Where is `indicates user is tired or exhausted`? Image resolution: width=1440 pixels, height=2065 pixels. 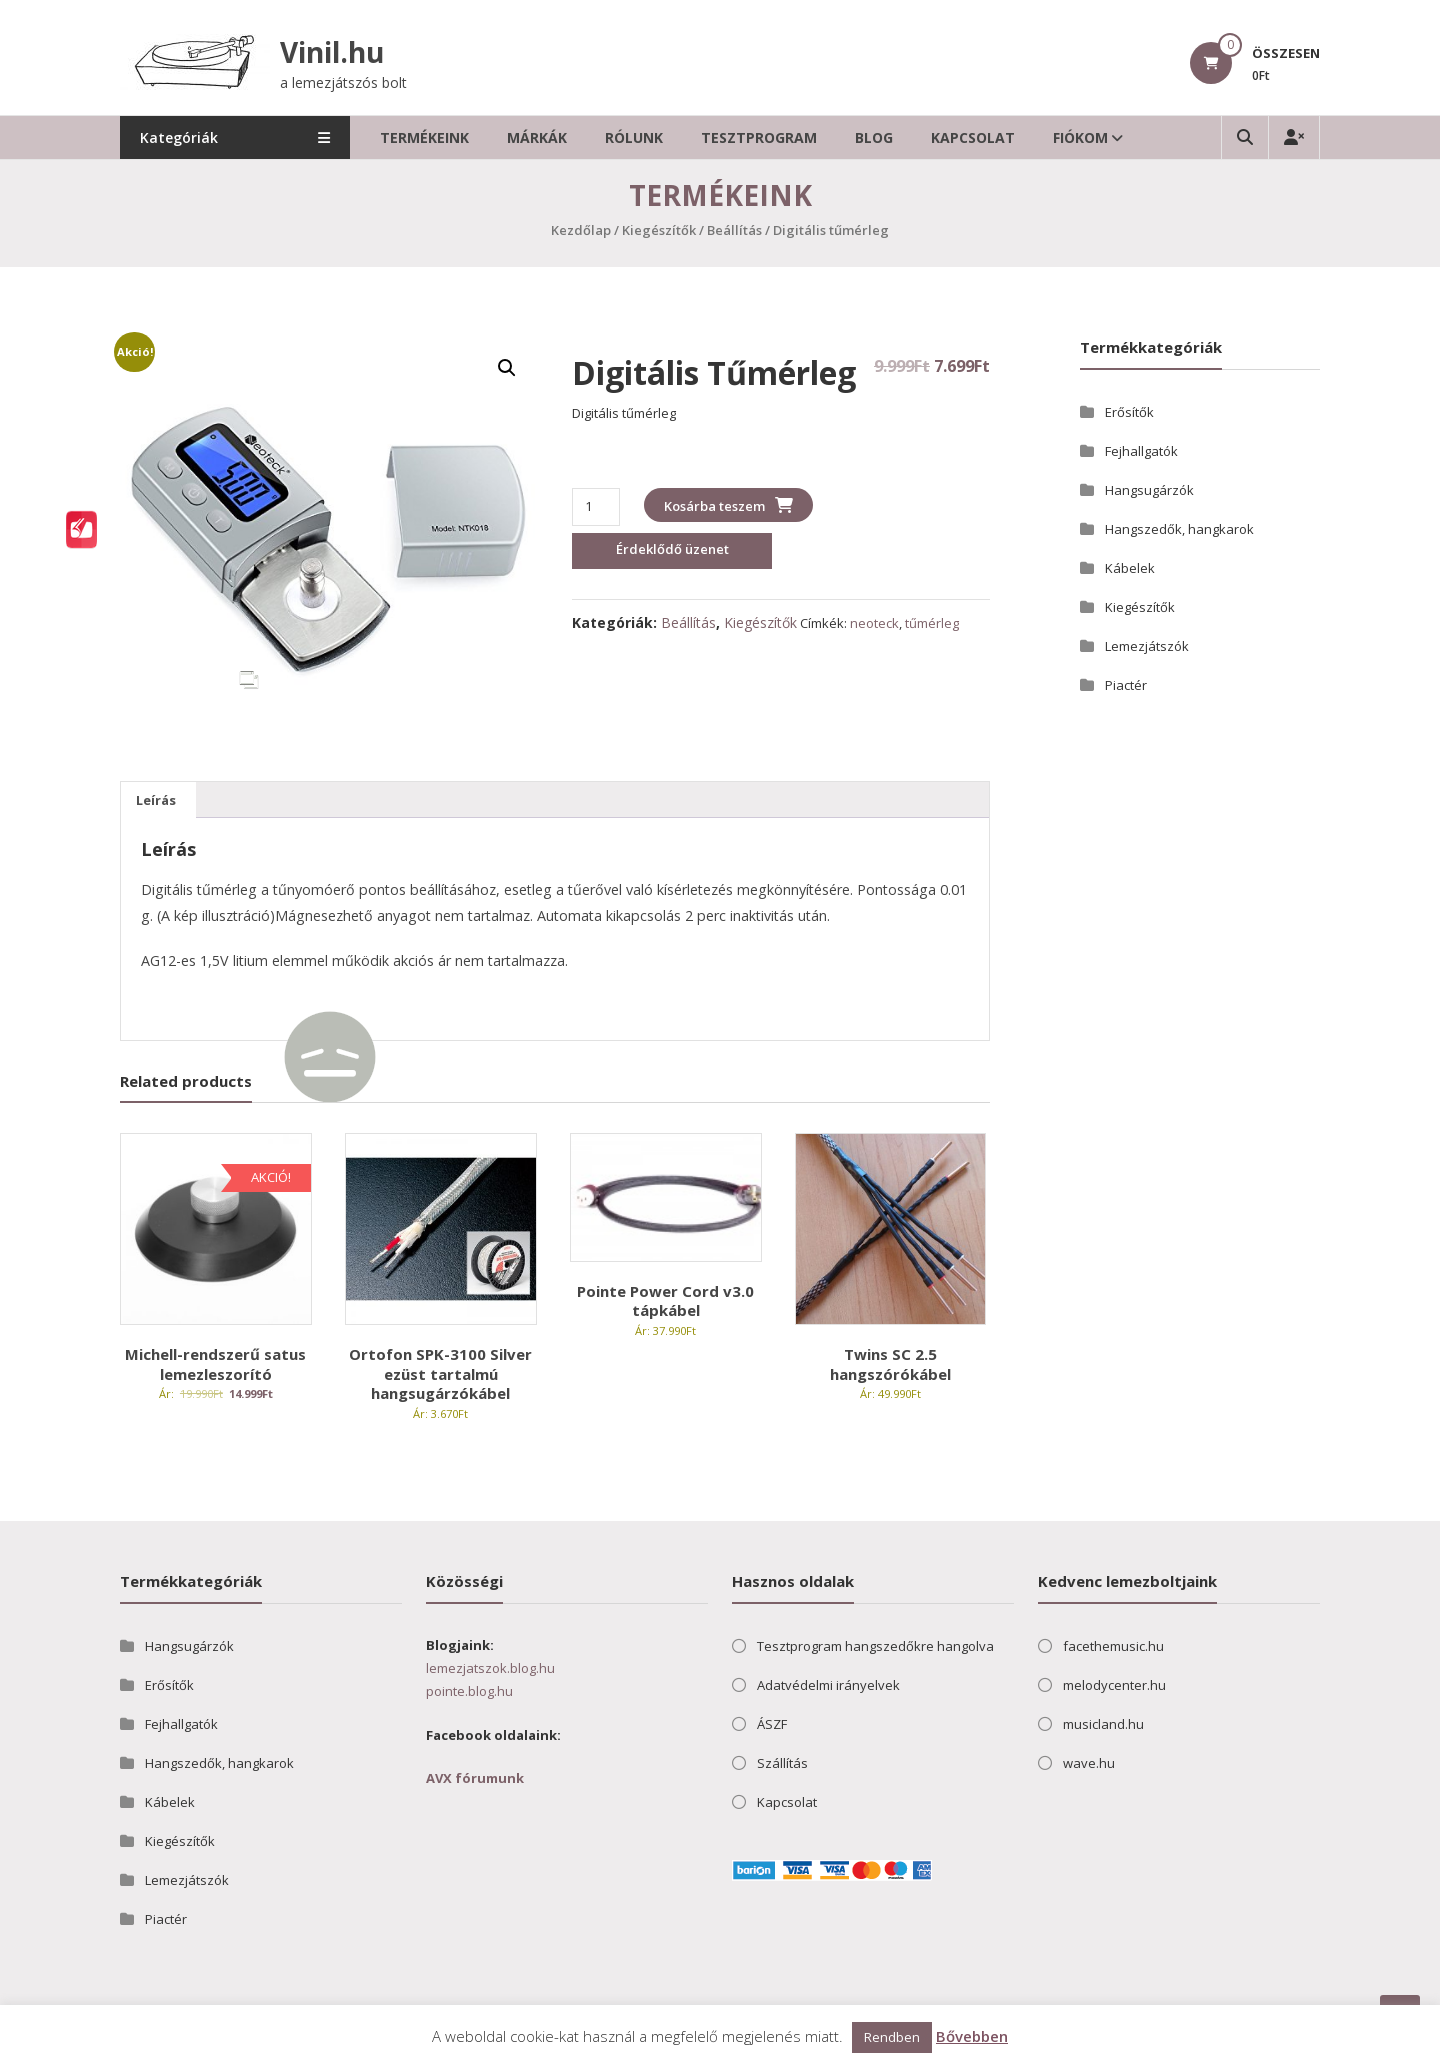
indicates user is tired or exhausted is located at coordinates (330, 1057).